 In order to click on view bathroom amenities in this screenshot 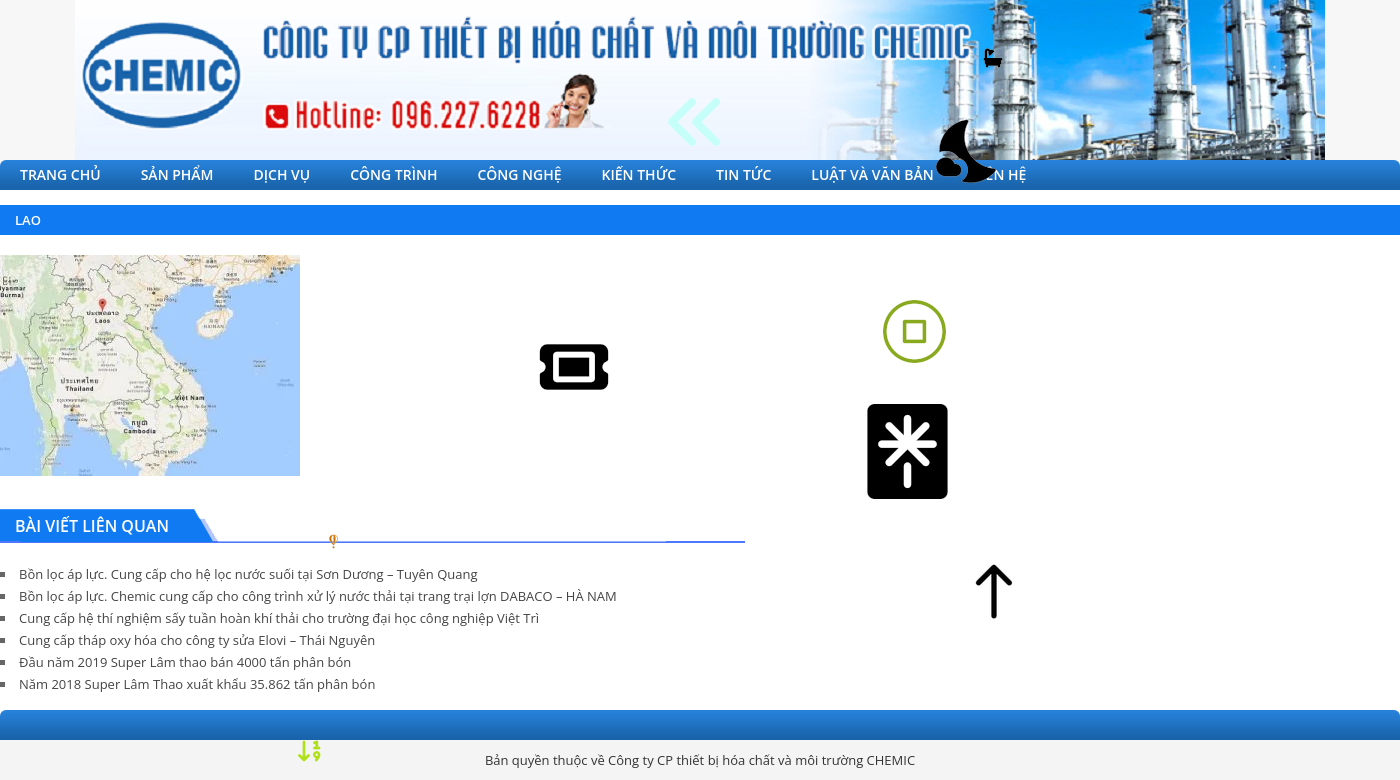, I will do `click(993, 58)`.